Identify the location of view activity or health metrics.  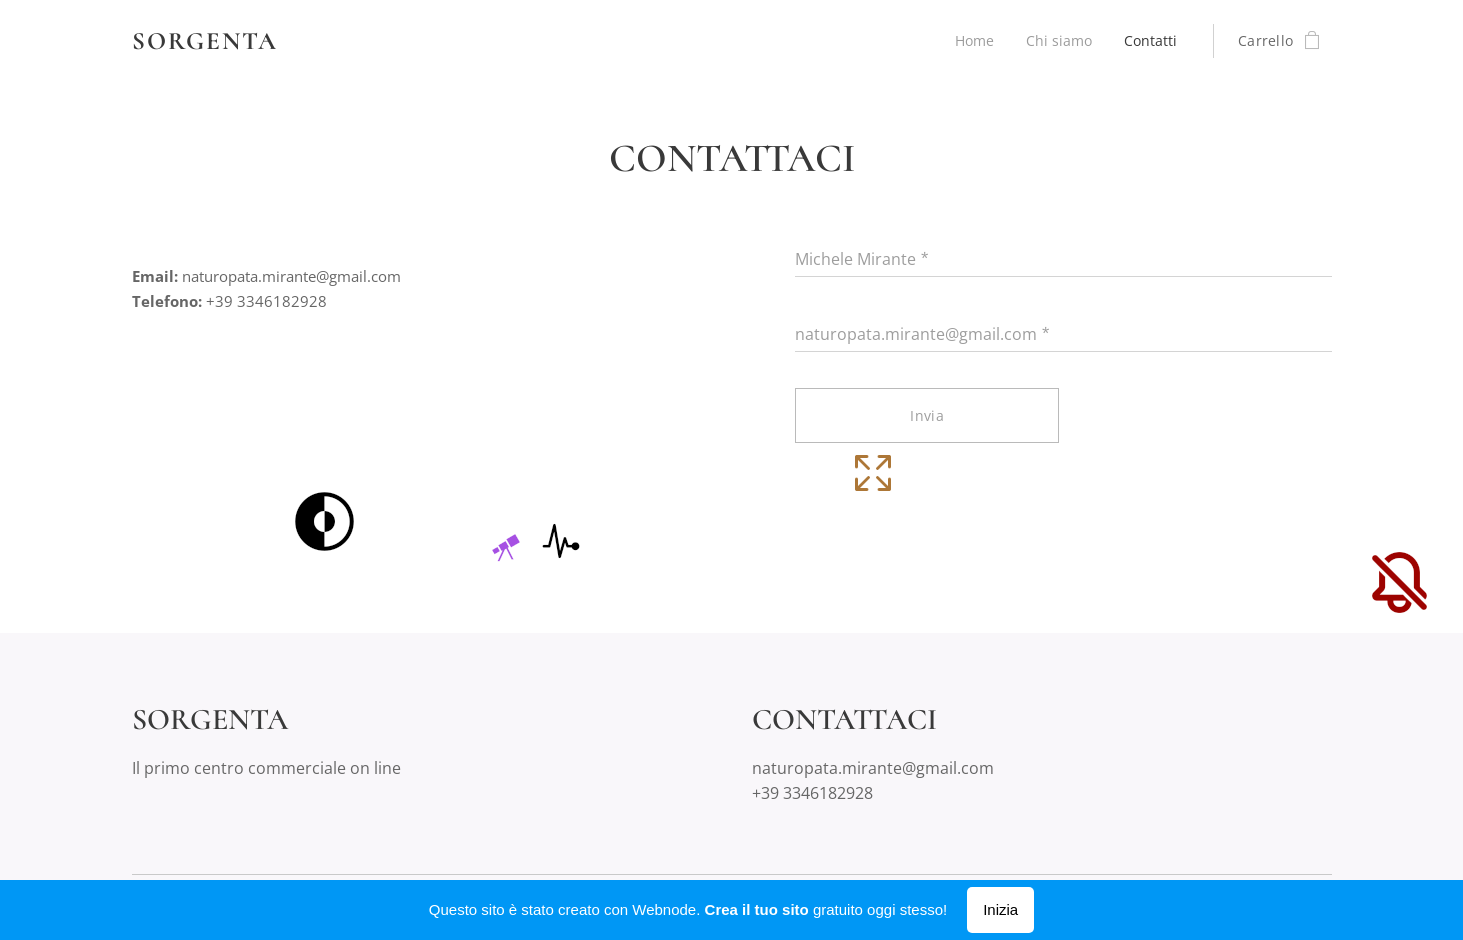
(561, 541).